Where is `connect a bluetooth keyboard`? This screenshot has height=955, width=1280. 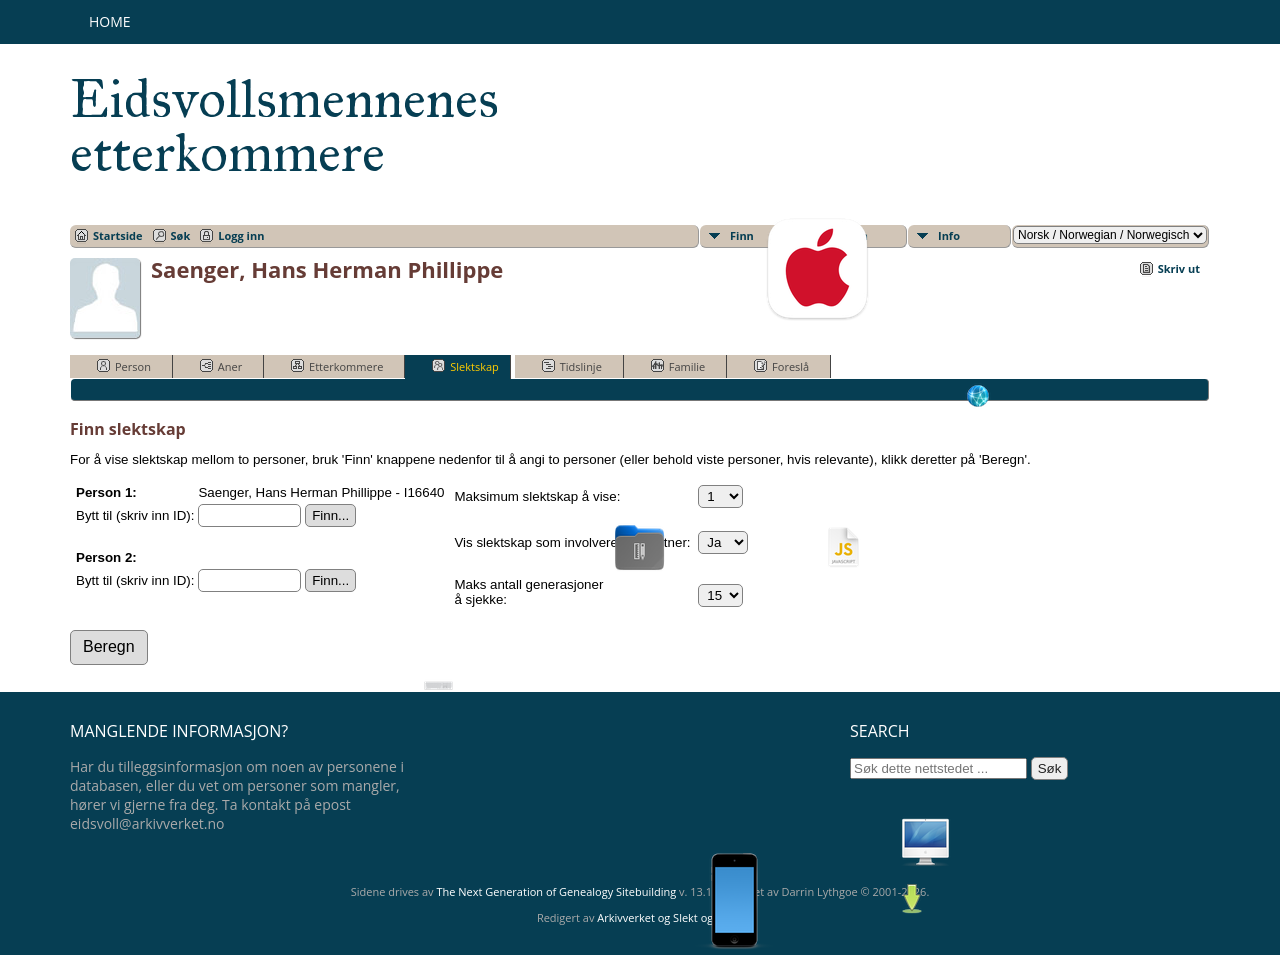 connect a bluetooth keyboard is located at coordinates (438, 685).